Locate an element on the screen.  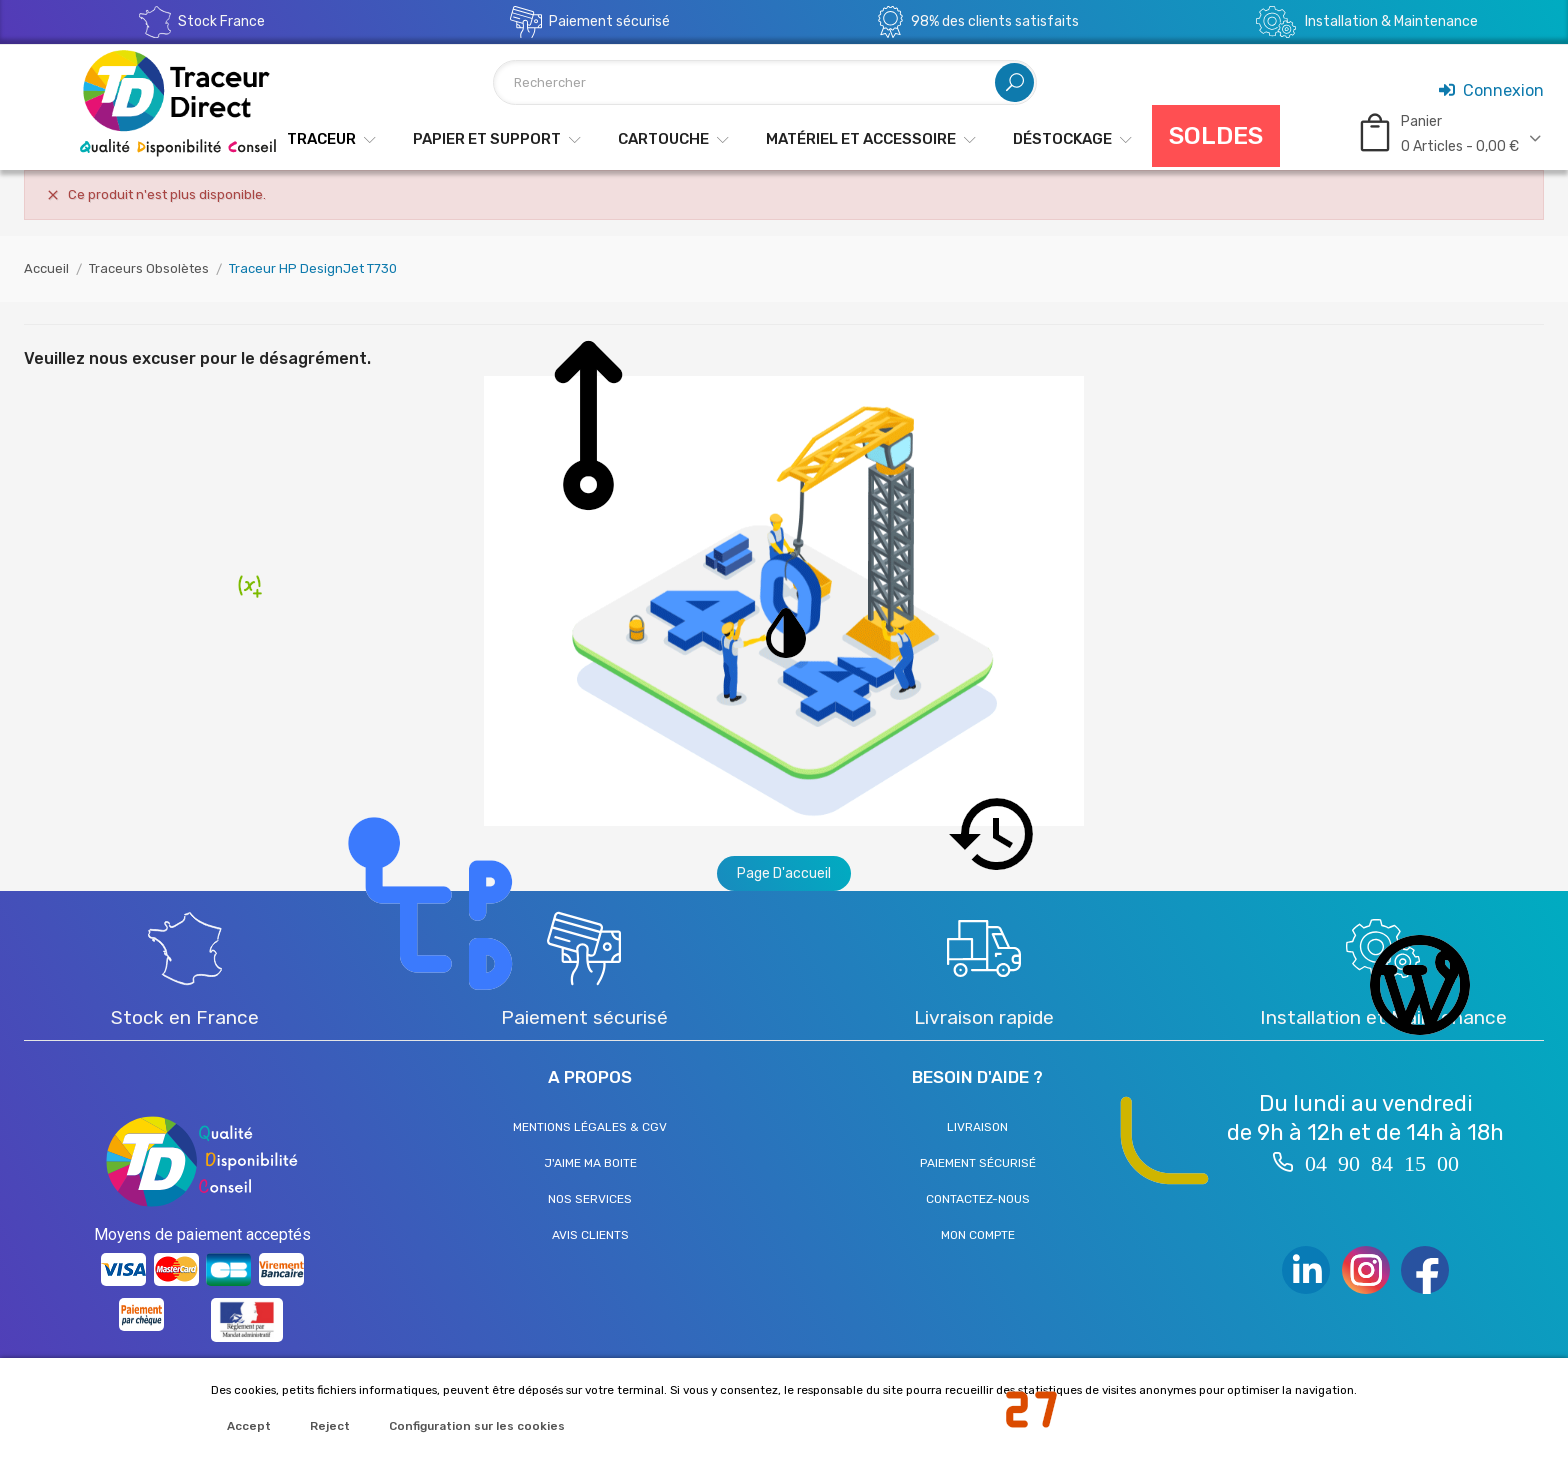
add a new variable is located at coordinates (249, 585).